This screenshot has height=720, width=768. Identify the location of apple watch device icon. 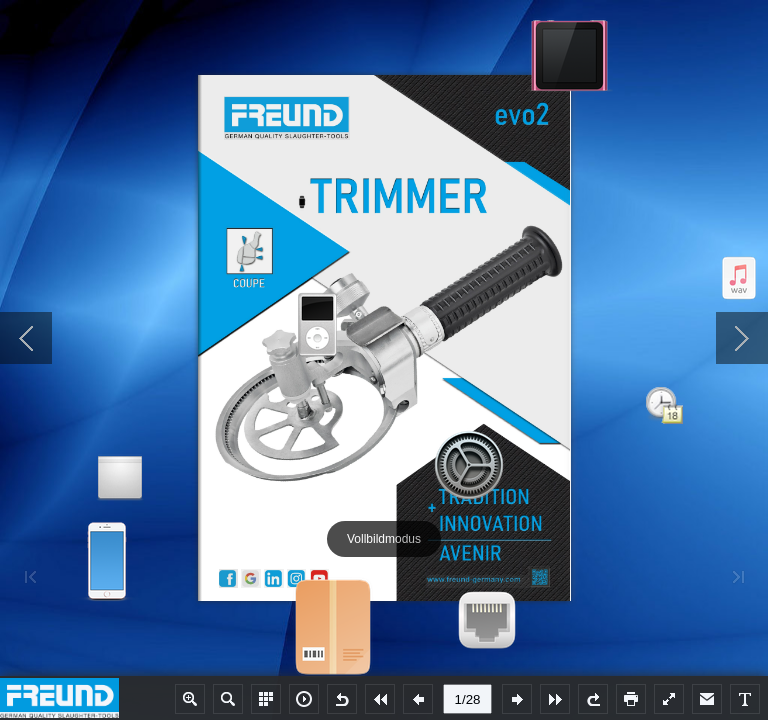
(302, 202).